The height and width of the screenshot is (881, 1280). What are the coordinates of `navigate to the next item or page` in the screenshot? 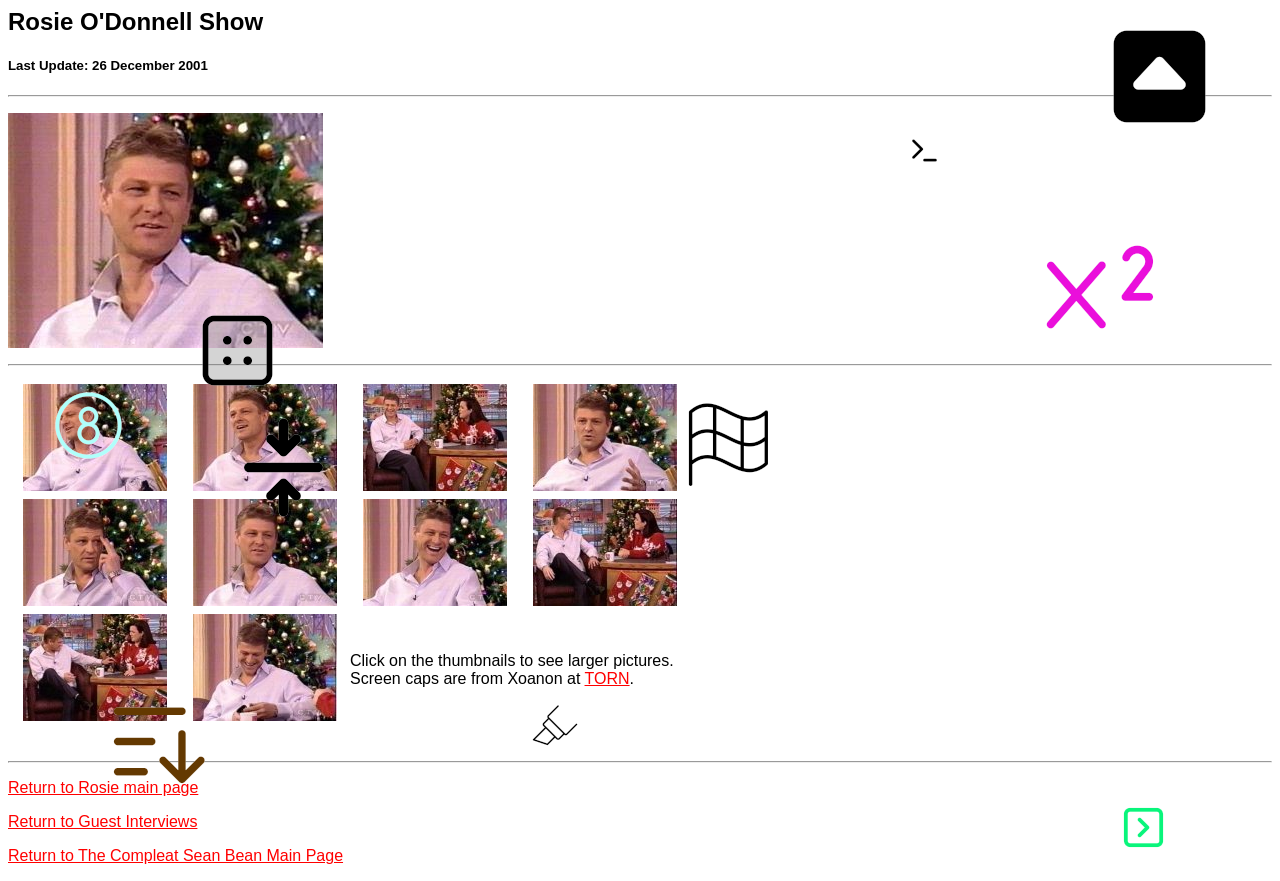 It's located at (1143, 827).